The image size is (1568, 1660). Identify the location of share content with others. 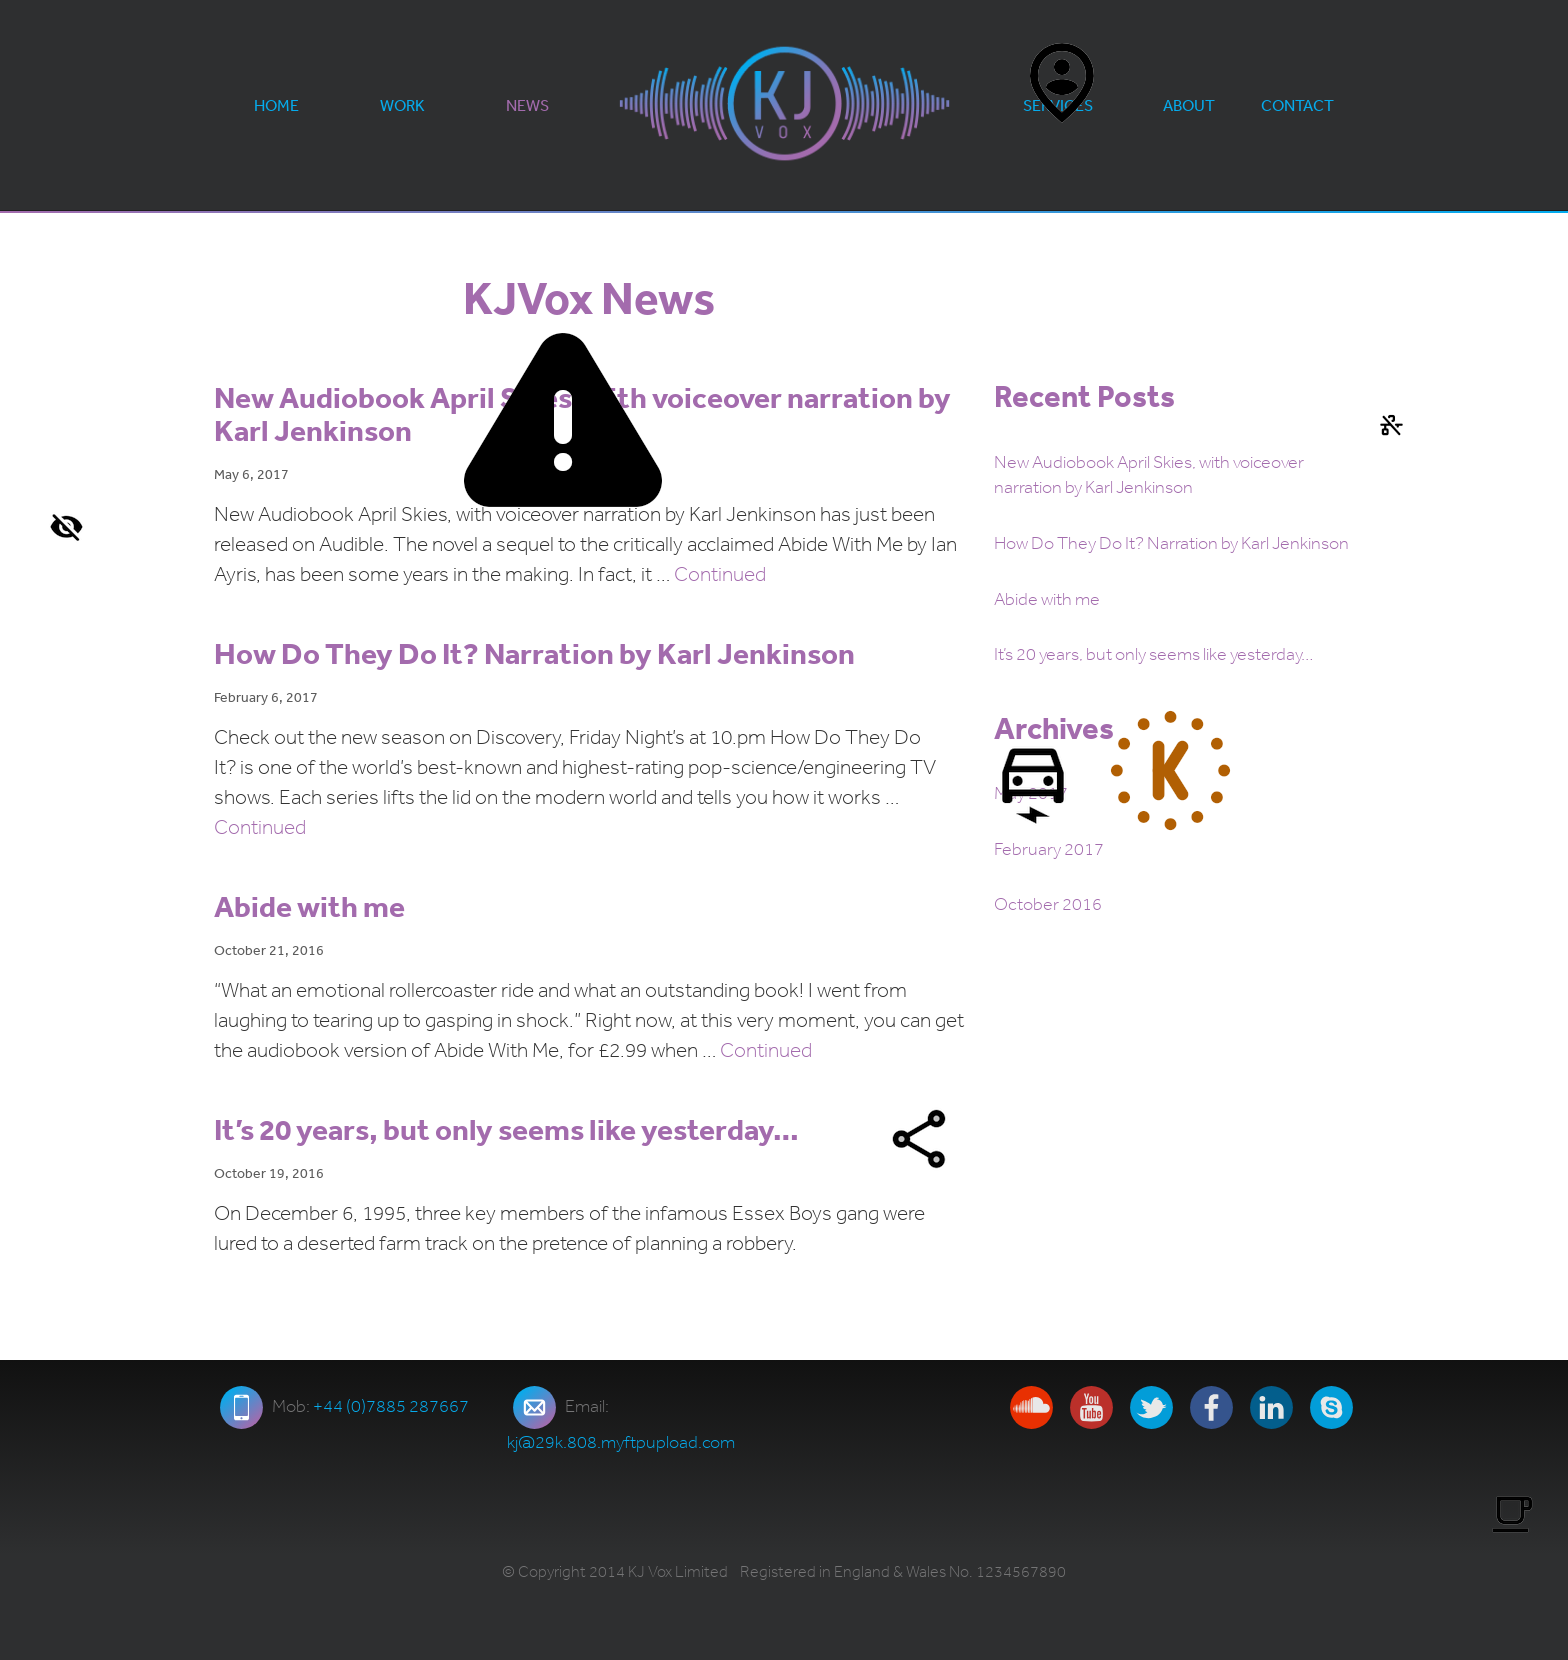
(919, 1139).